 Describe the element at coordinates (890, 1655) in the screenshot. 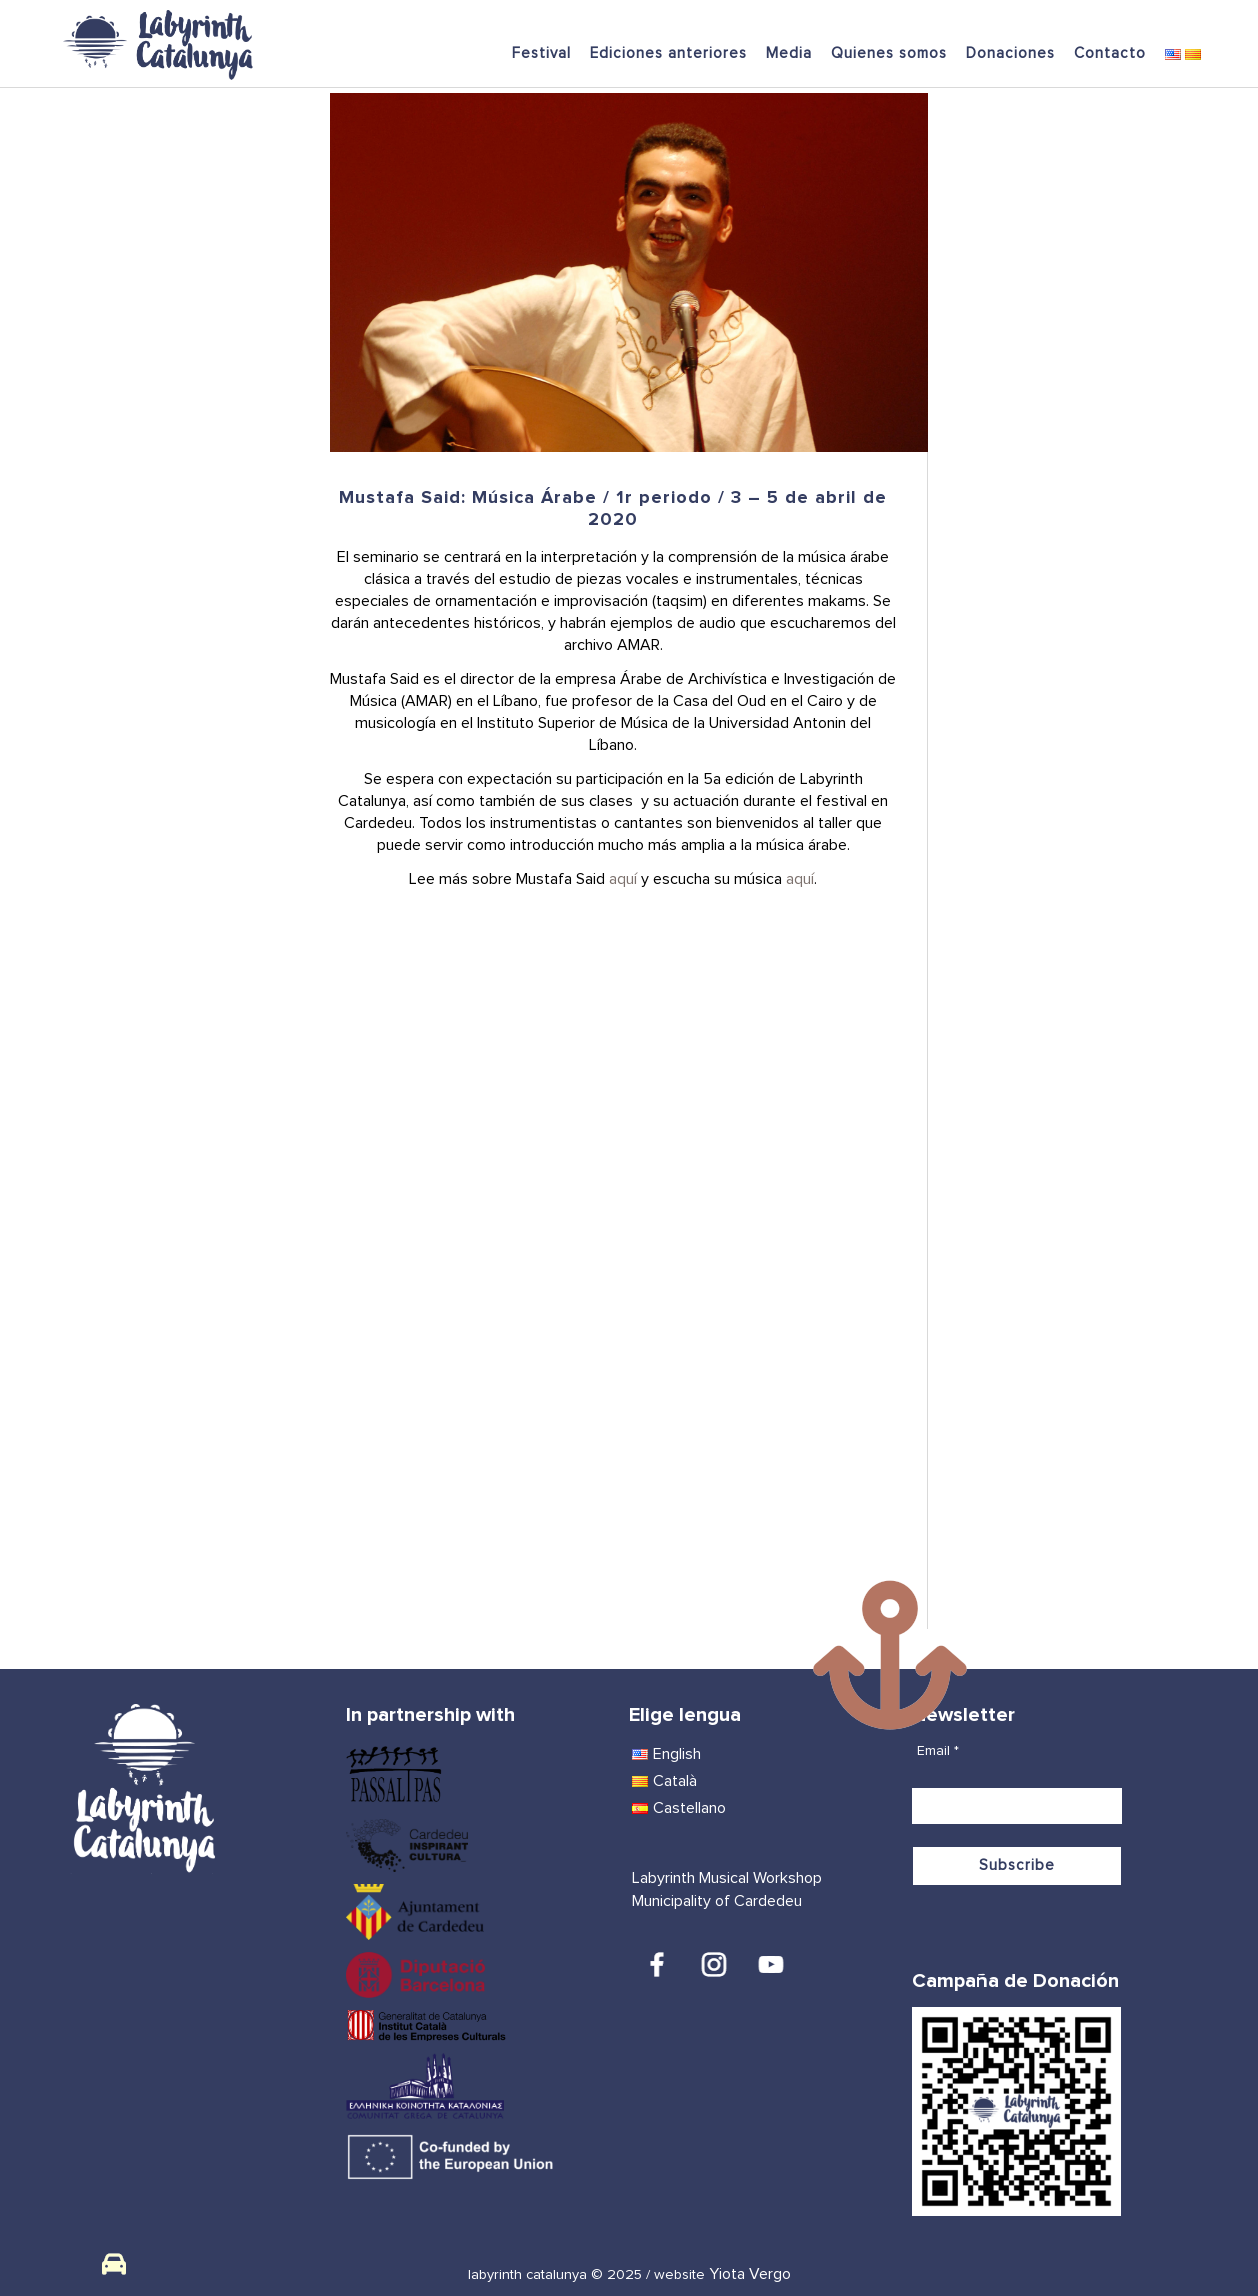

I see `create an anchor link or bookmark point` at that location.